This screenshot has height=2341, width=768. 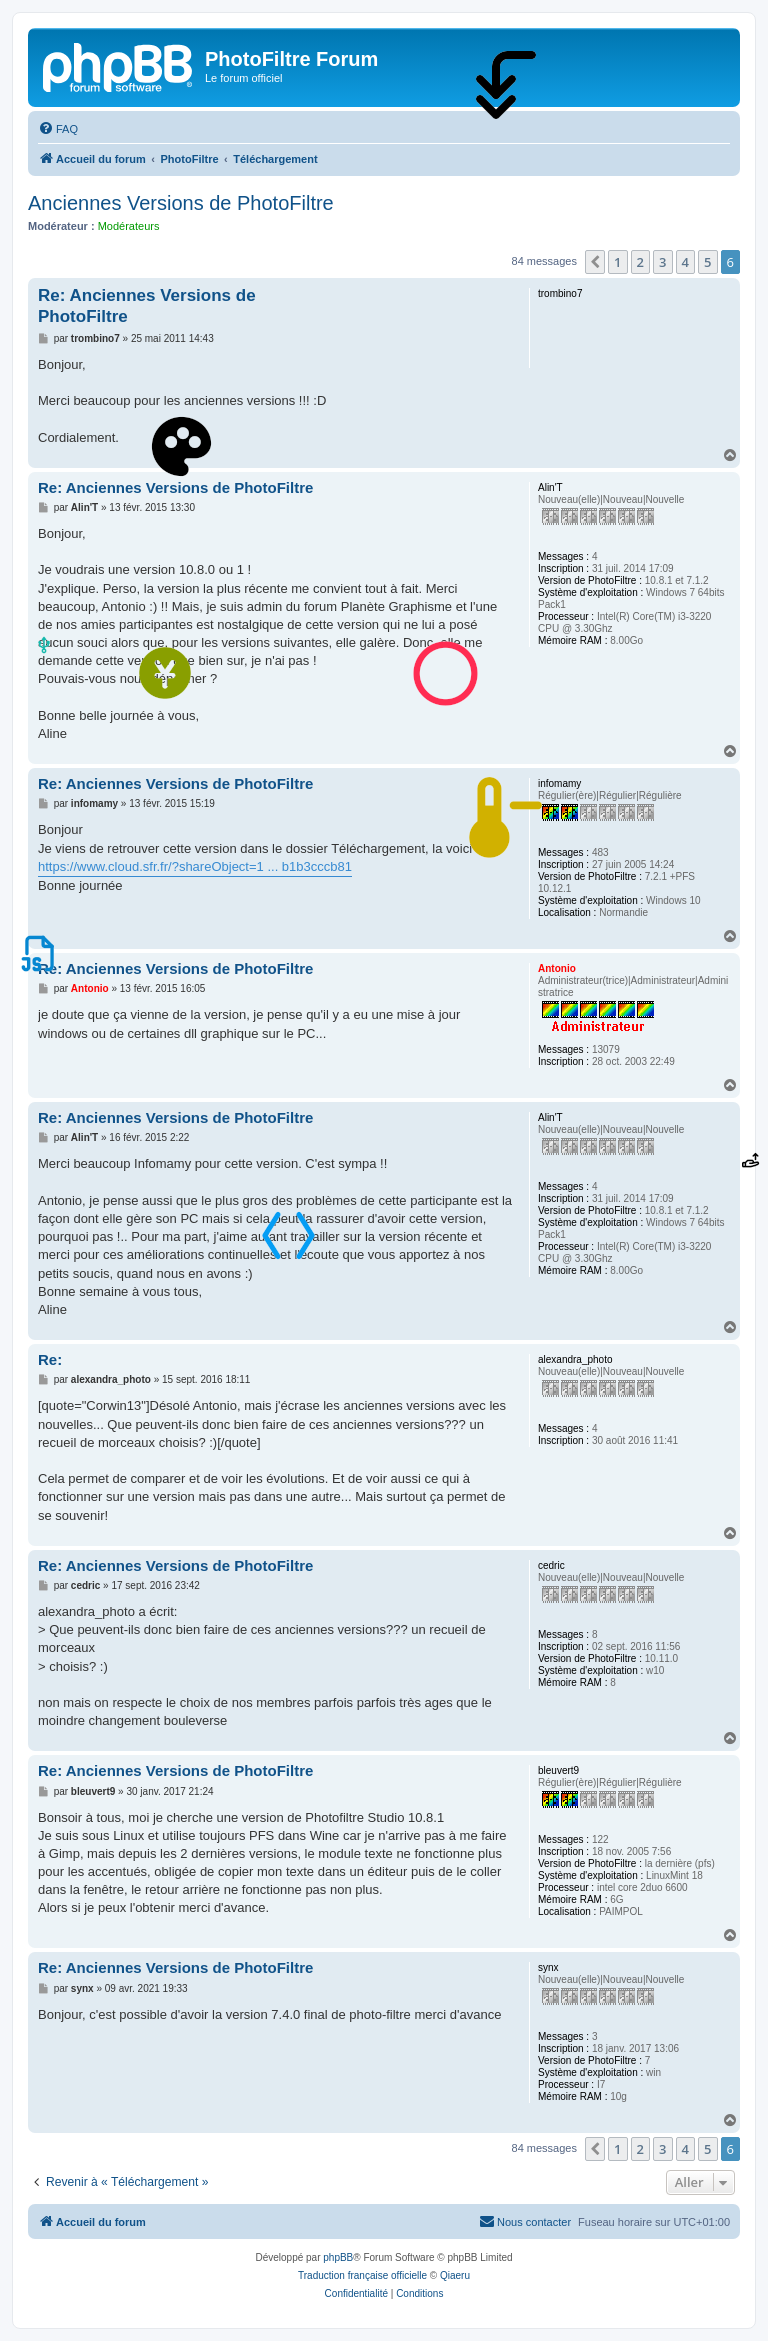 I want to click on indicates a JavaScript file type, so click(x=39, y=953).